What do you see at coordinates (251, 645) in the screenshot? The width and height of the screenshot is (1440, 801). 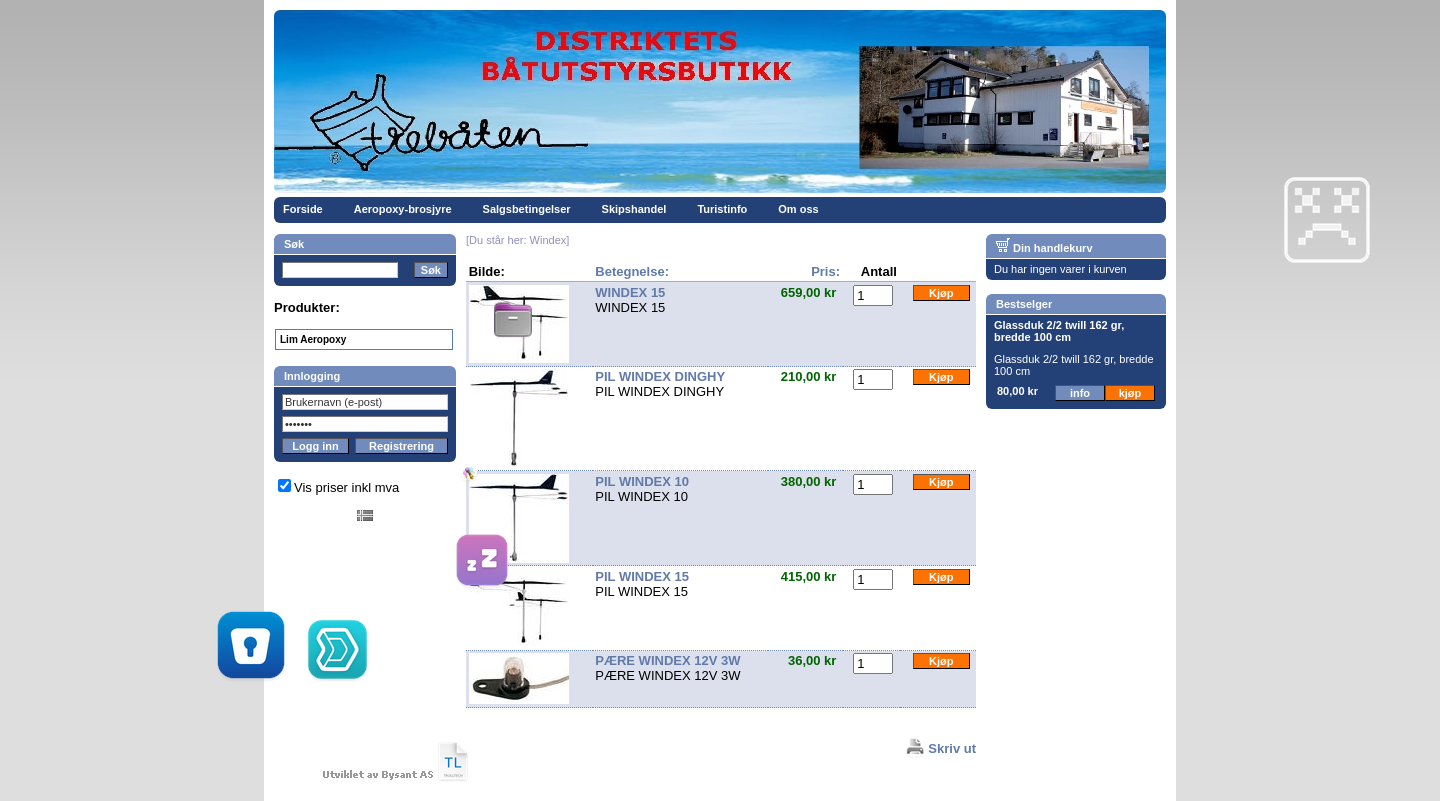 I see `open enpass password manager` at bounding box center [251, 645].